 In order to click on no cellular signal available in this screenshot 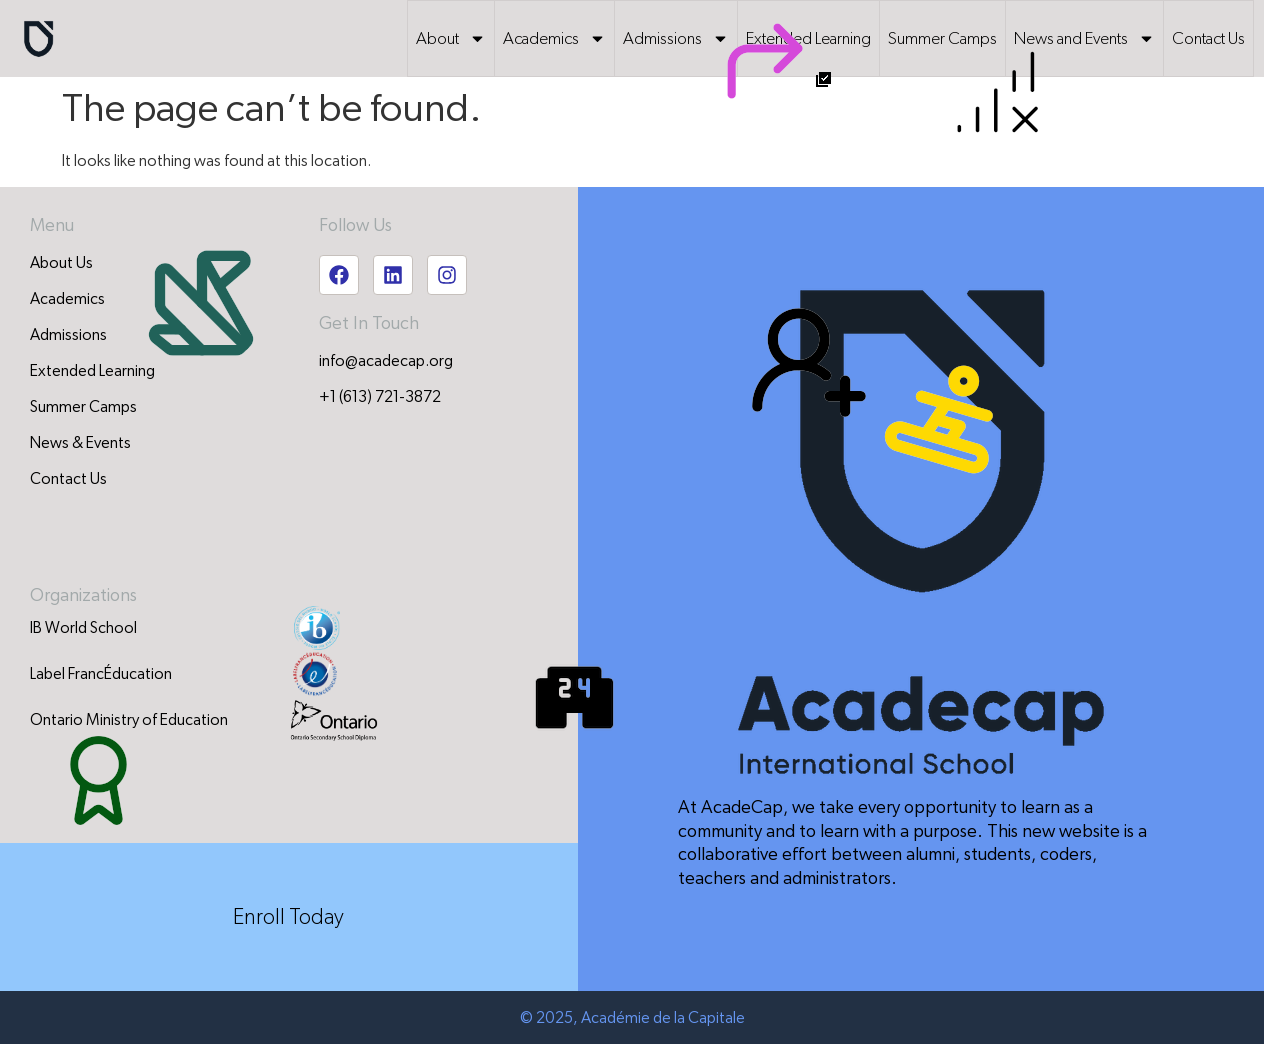, I will do `click(999, 97)`.